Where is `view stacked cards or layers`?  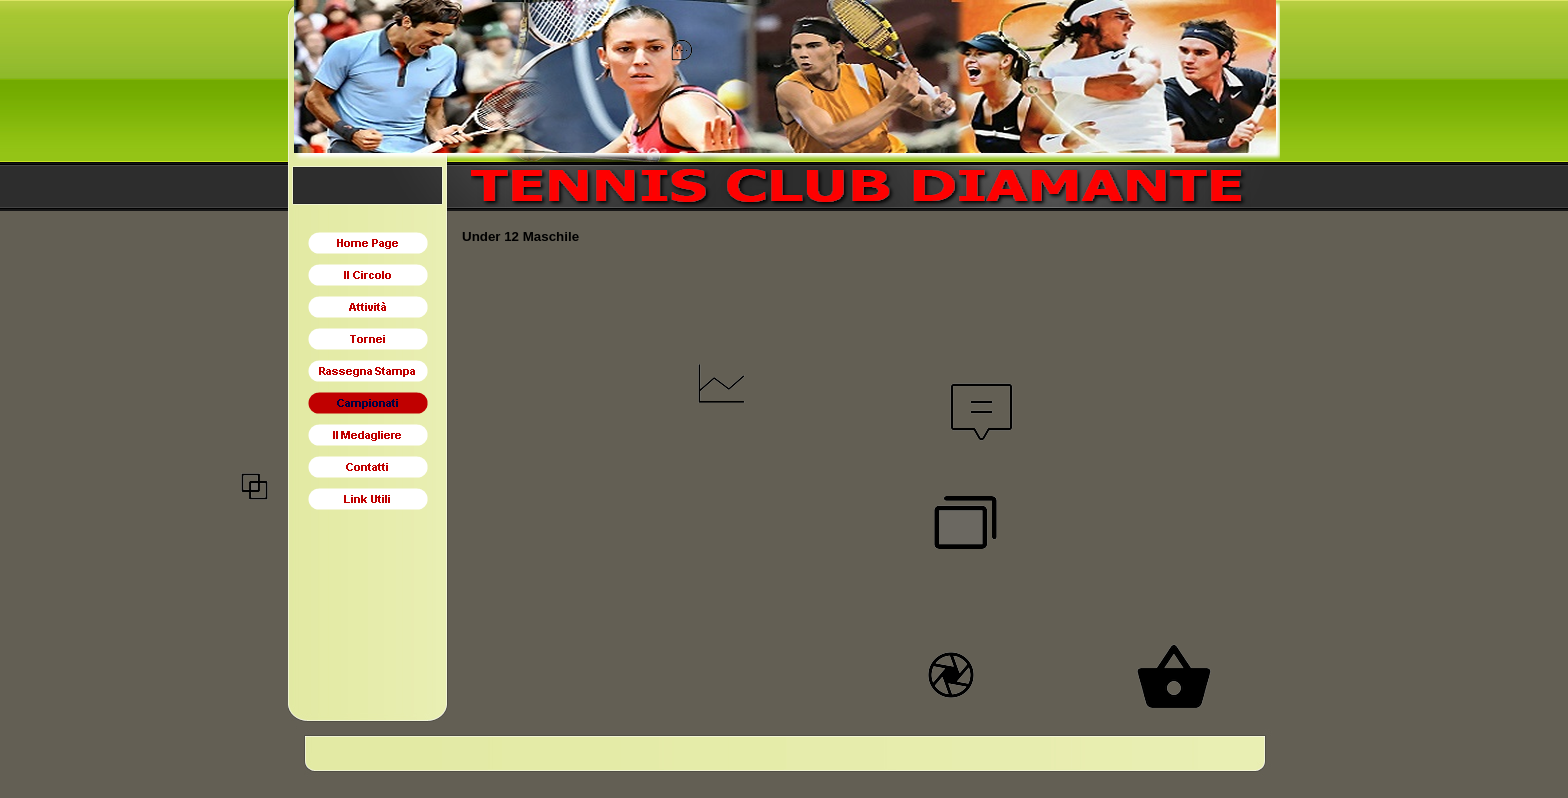
view stacked cards or layers is located at coordinates (965, 522).